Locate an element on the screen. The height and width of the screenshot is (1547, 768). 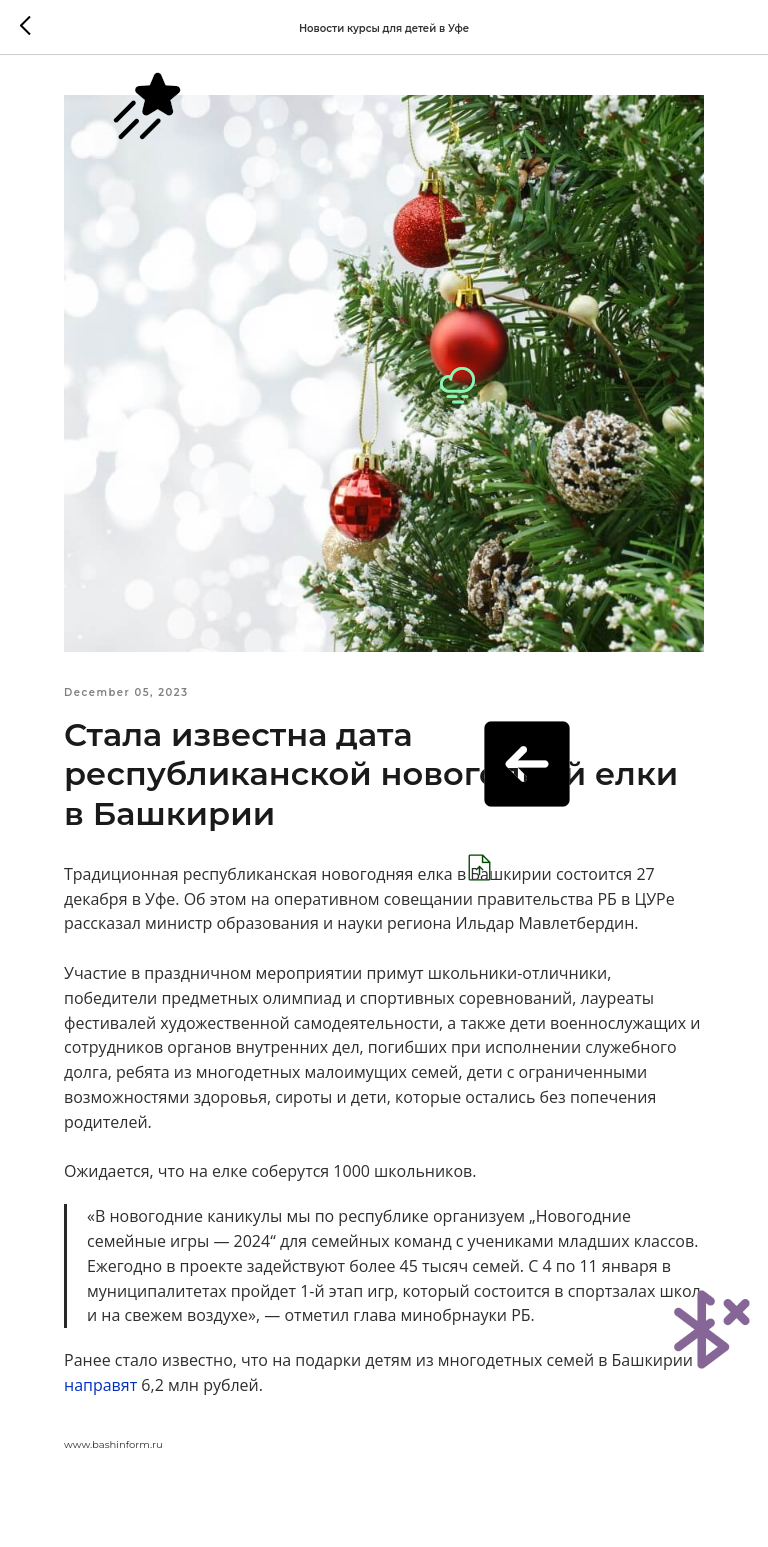
indicates foggy weather conditions is located at coordinates (457, 384).